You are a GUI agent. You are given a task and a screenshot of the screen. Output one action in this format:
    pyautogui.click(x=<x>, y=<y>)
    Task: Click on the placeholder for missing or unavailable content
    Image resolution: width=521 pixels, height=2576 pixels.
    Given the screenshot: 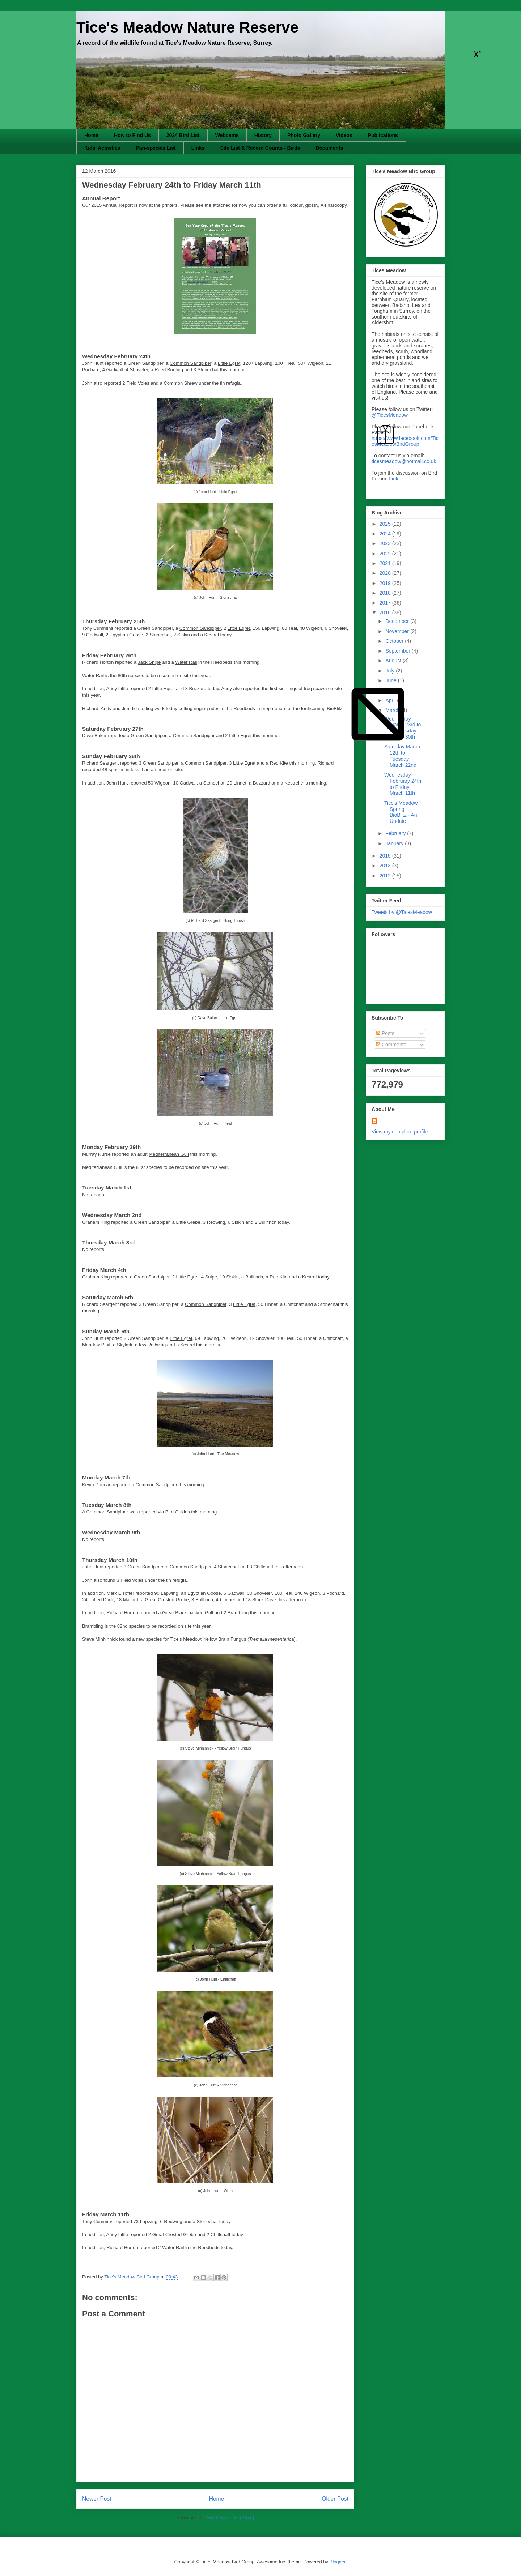 What is the action you would take?
    pyautogui.click(x=378, y=714)
    